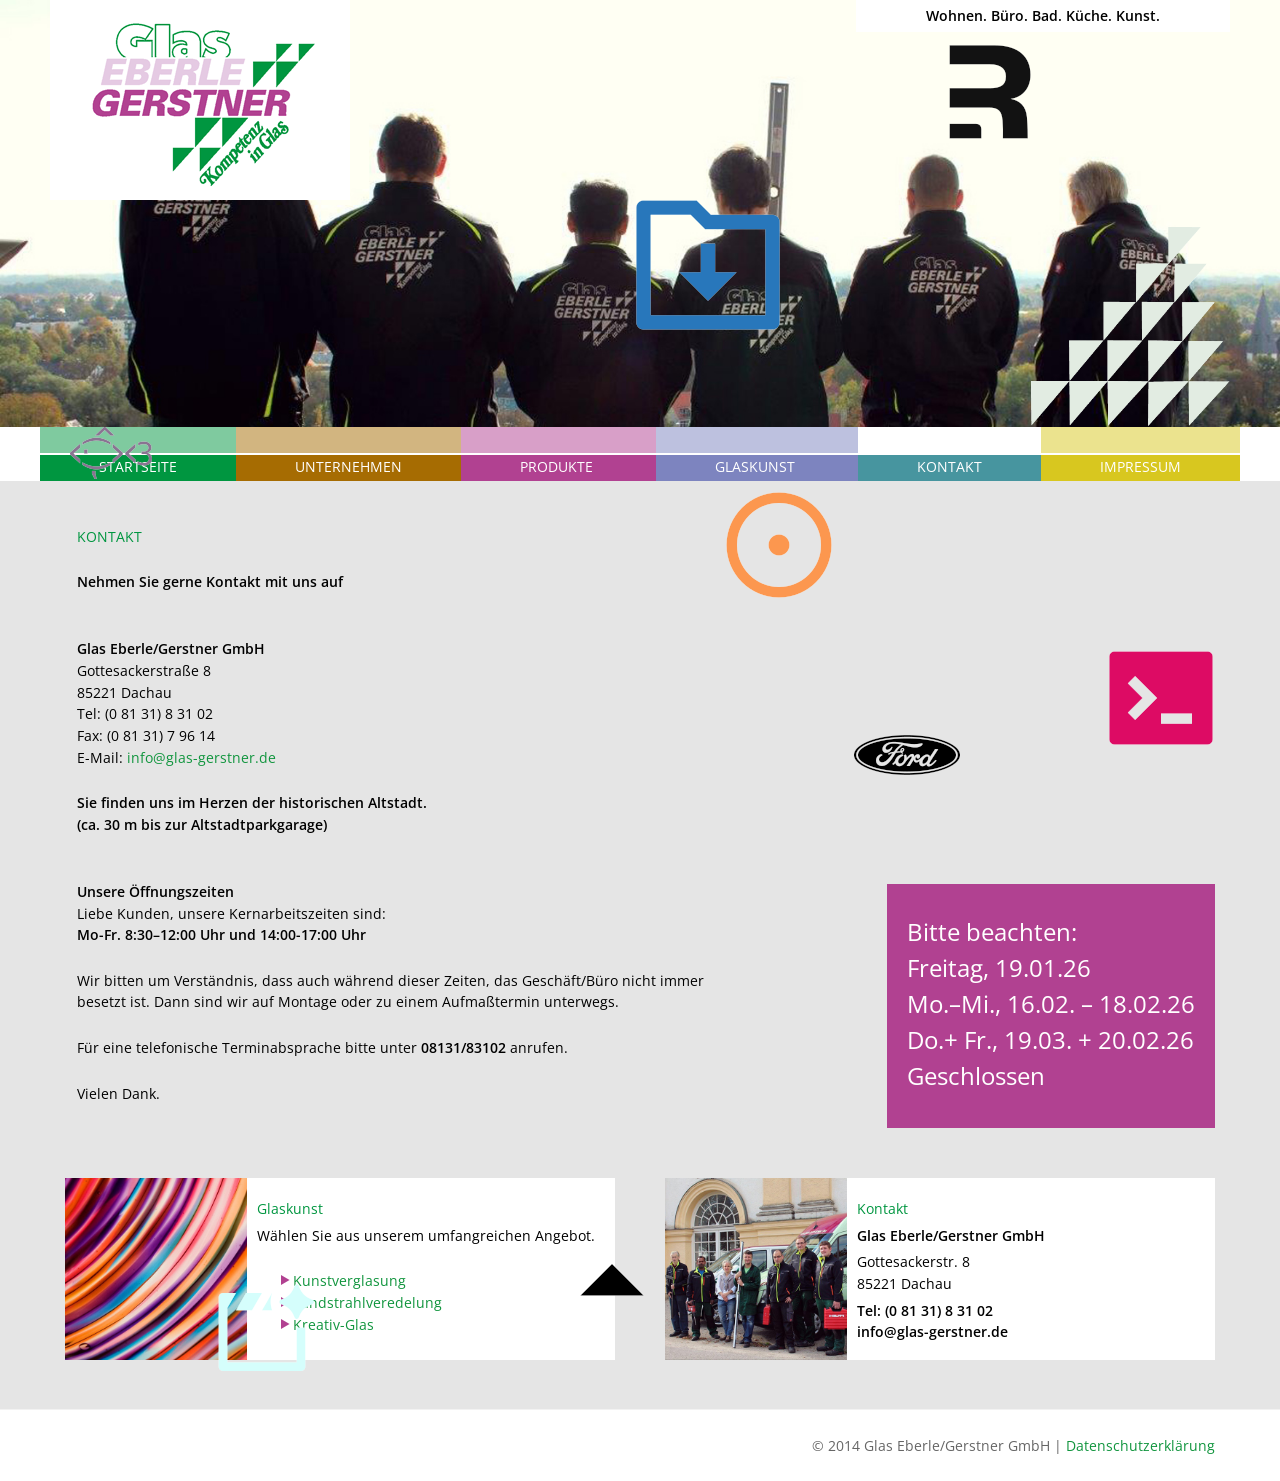  I want to click on Ford brand or dealership app, so click(907, 755).